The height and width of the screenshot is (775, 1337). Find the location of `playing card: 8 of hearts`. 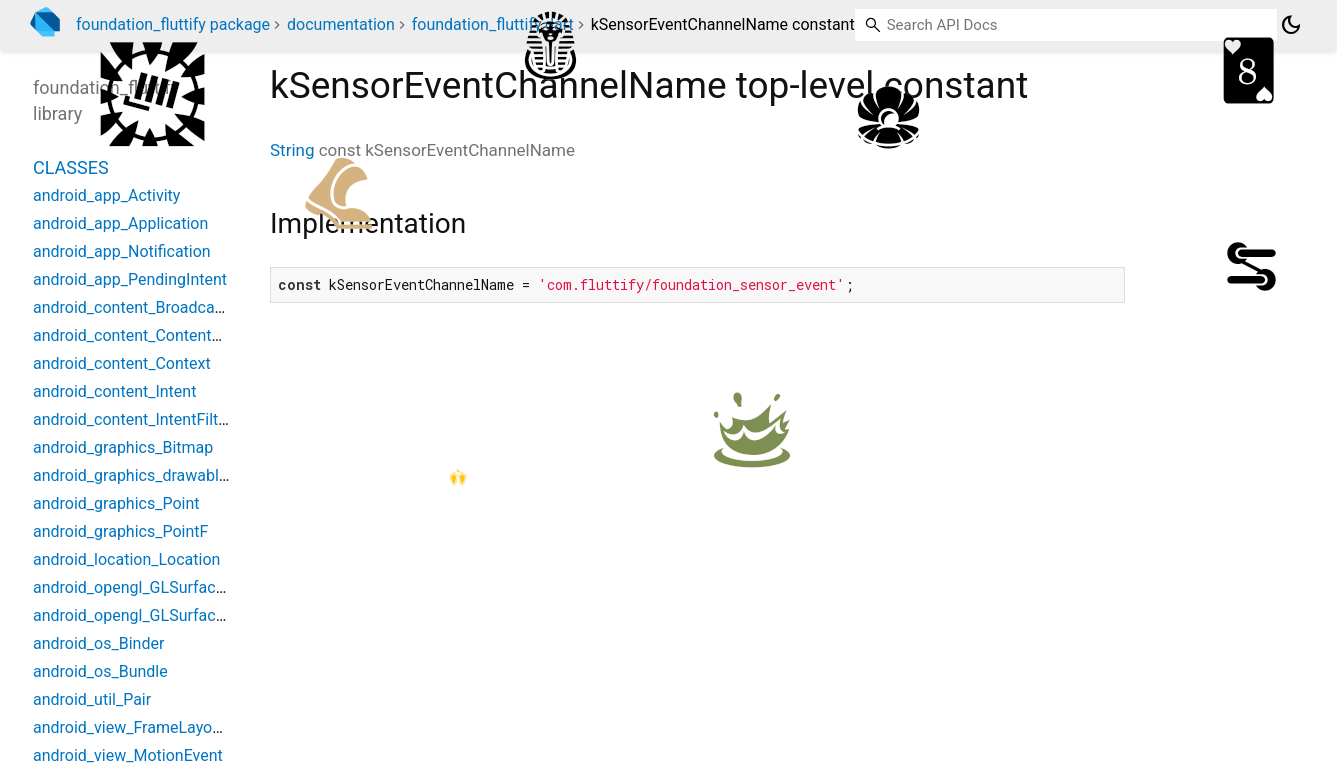

playing card: 8 of hearts is located at coordinates (1248, 70).